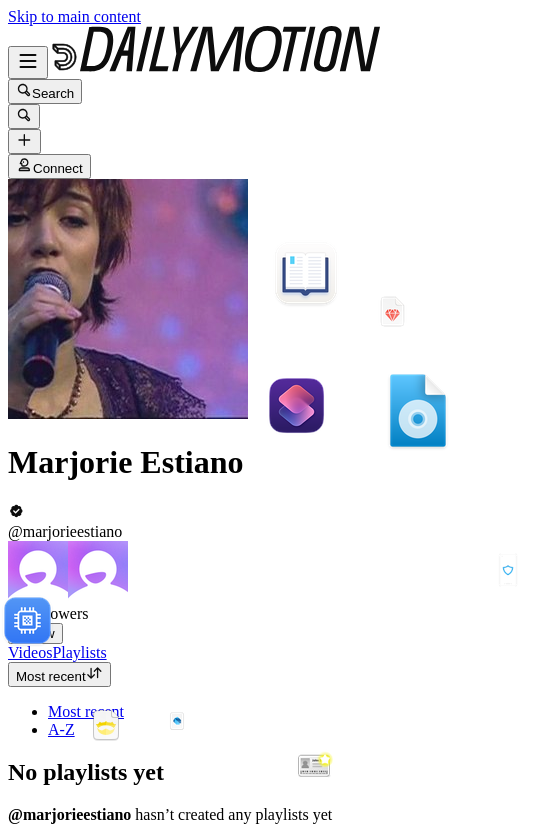 Image resolution: width=543 pixels, height=832 pixels. Describe the element at coordinates (418, 412) in the screenshot. I see `an ovf virtual machine configuration file` at that location.